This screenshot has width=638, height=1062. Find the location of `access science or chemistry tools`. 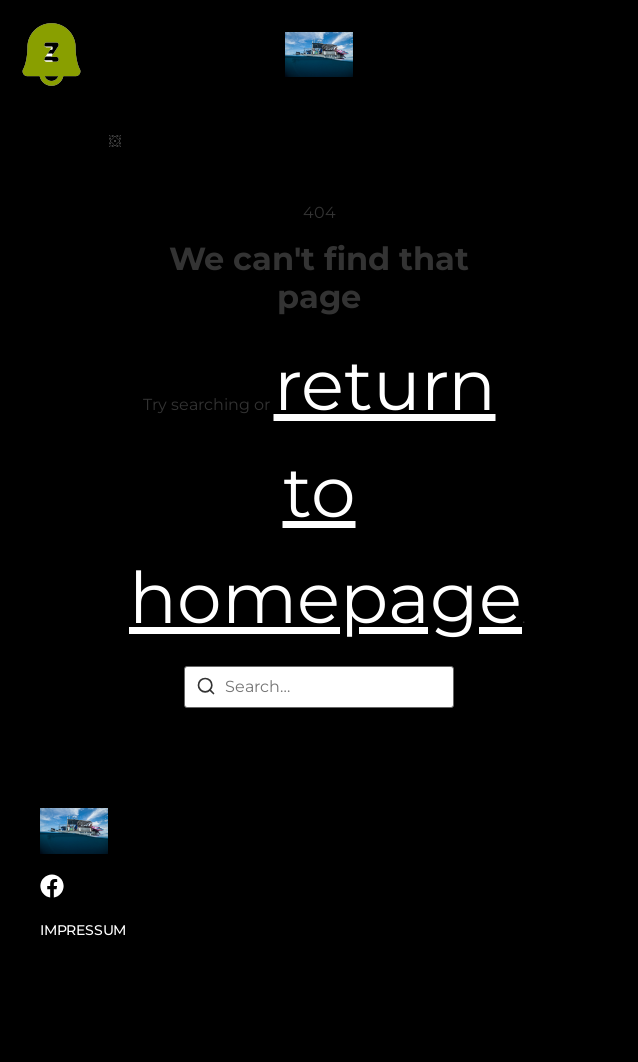

access science or chemistry tools is located at coordinates (115, 141).